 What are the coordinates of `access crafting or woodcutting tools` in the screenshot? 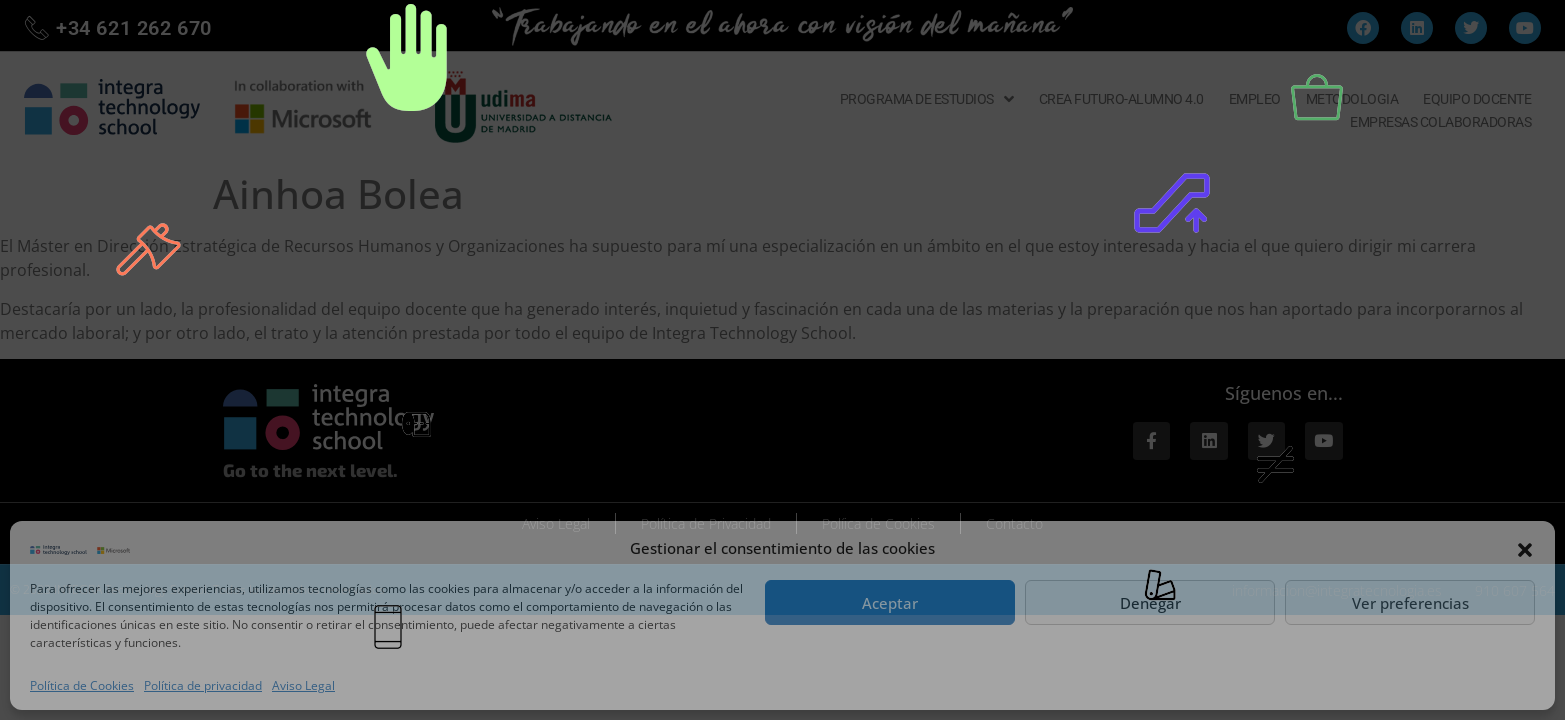 It's located at (148, 251).